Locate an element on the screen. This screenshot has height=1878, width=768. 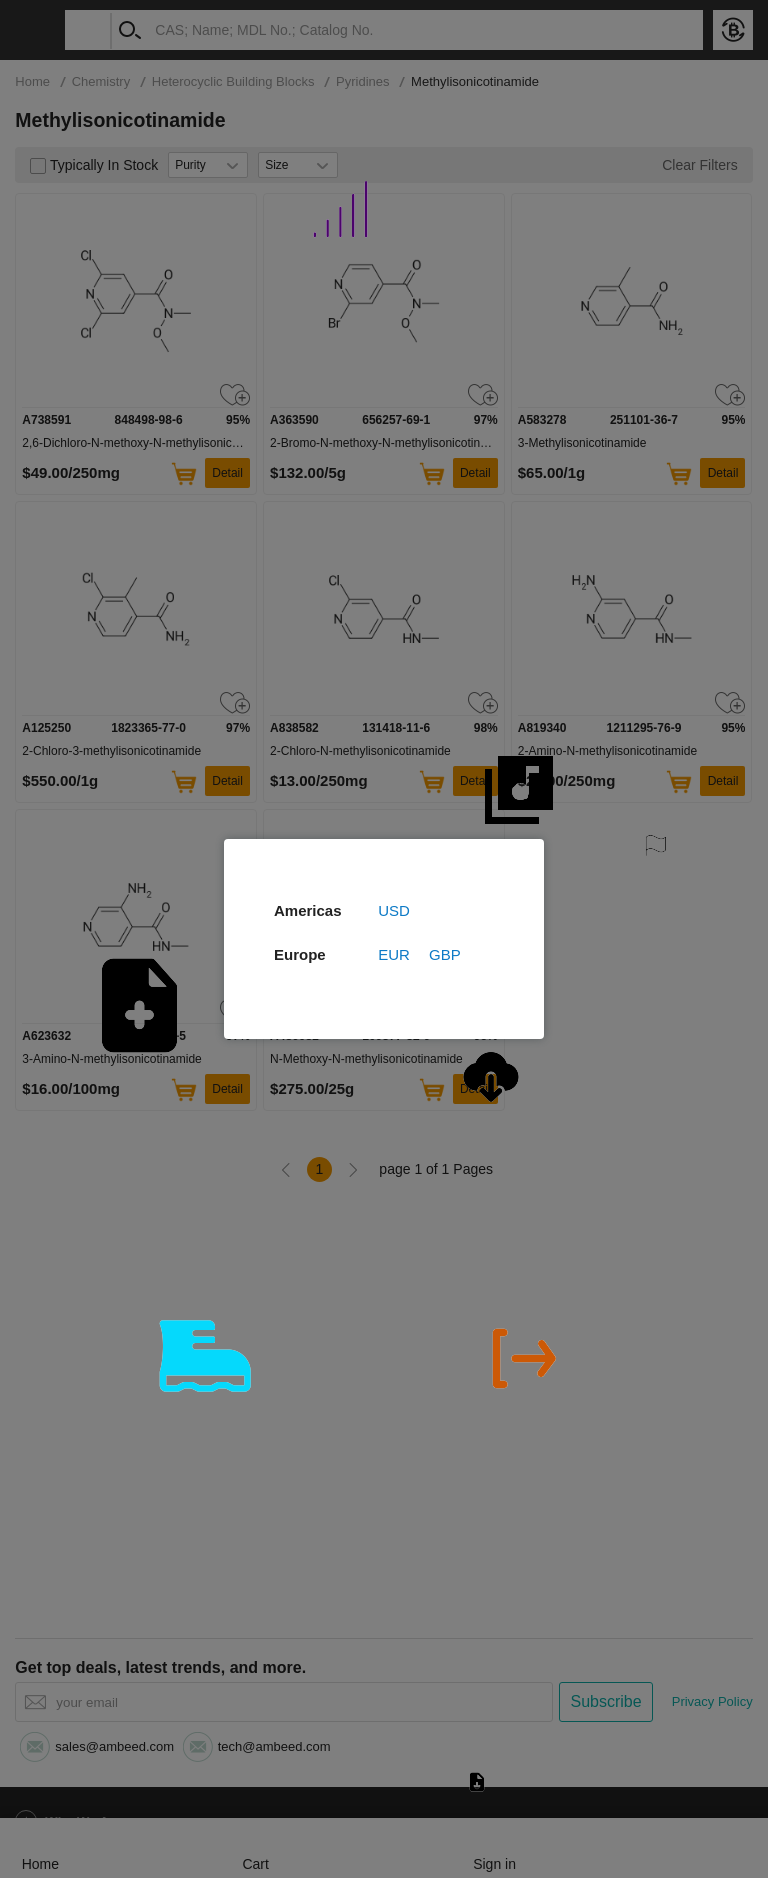
download a file is located at coordinates (477, 1782).